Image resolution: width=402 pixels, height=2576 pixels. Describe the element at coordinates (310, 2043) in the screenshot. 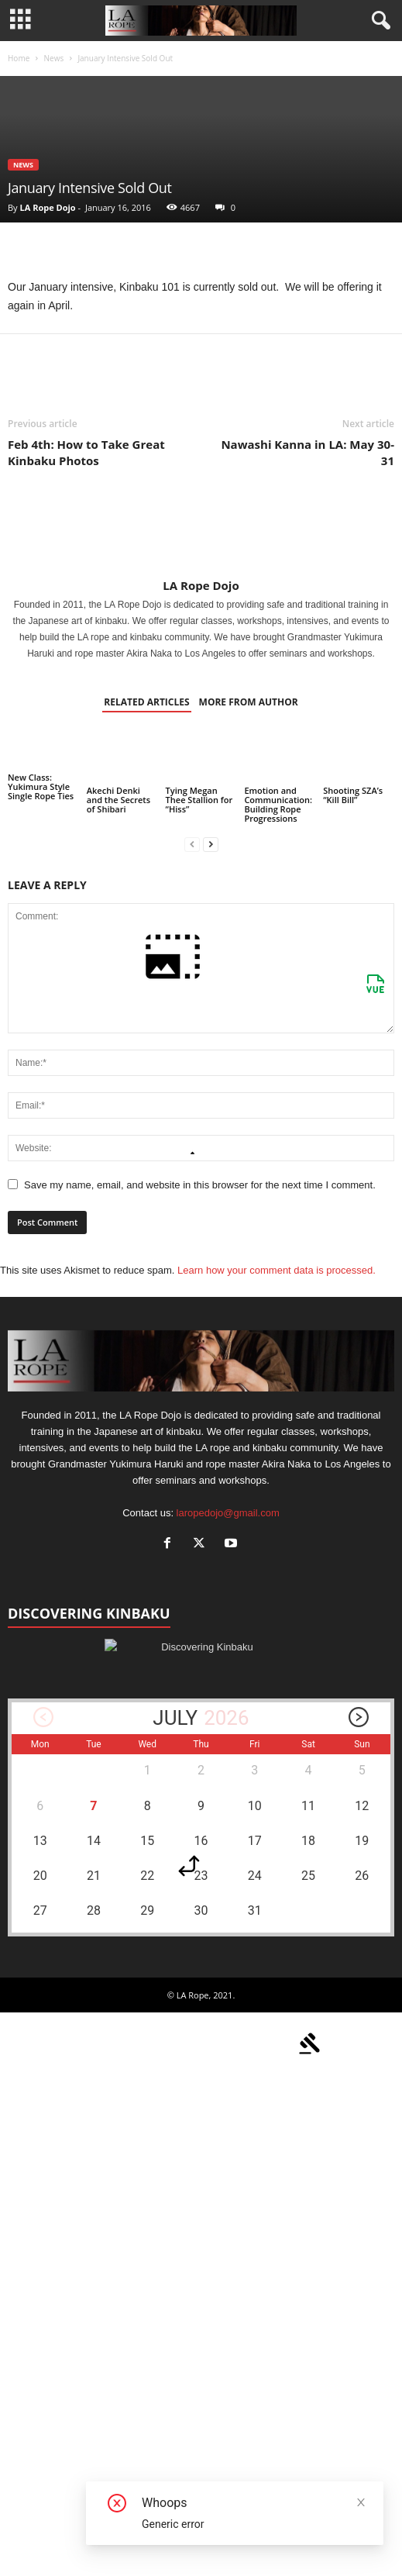

I see `access legal or terms of service information` at that location.